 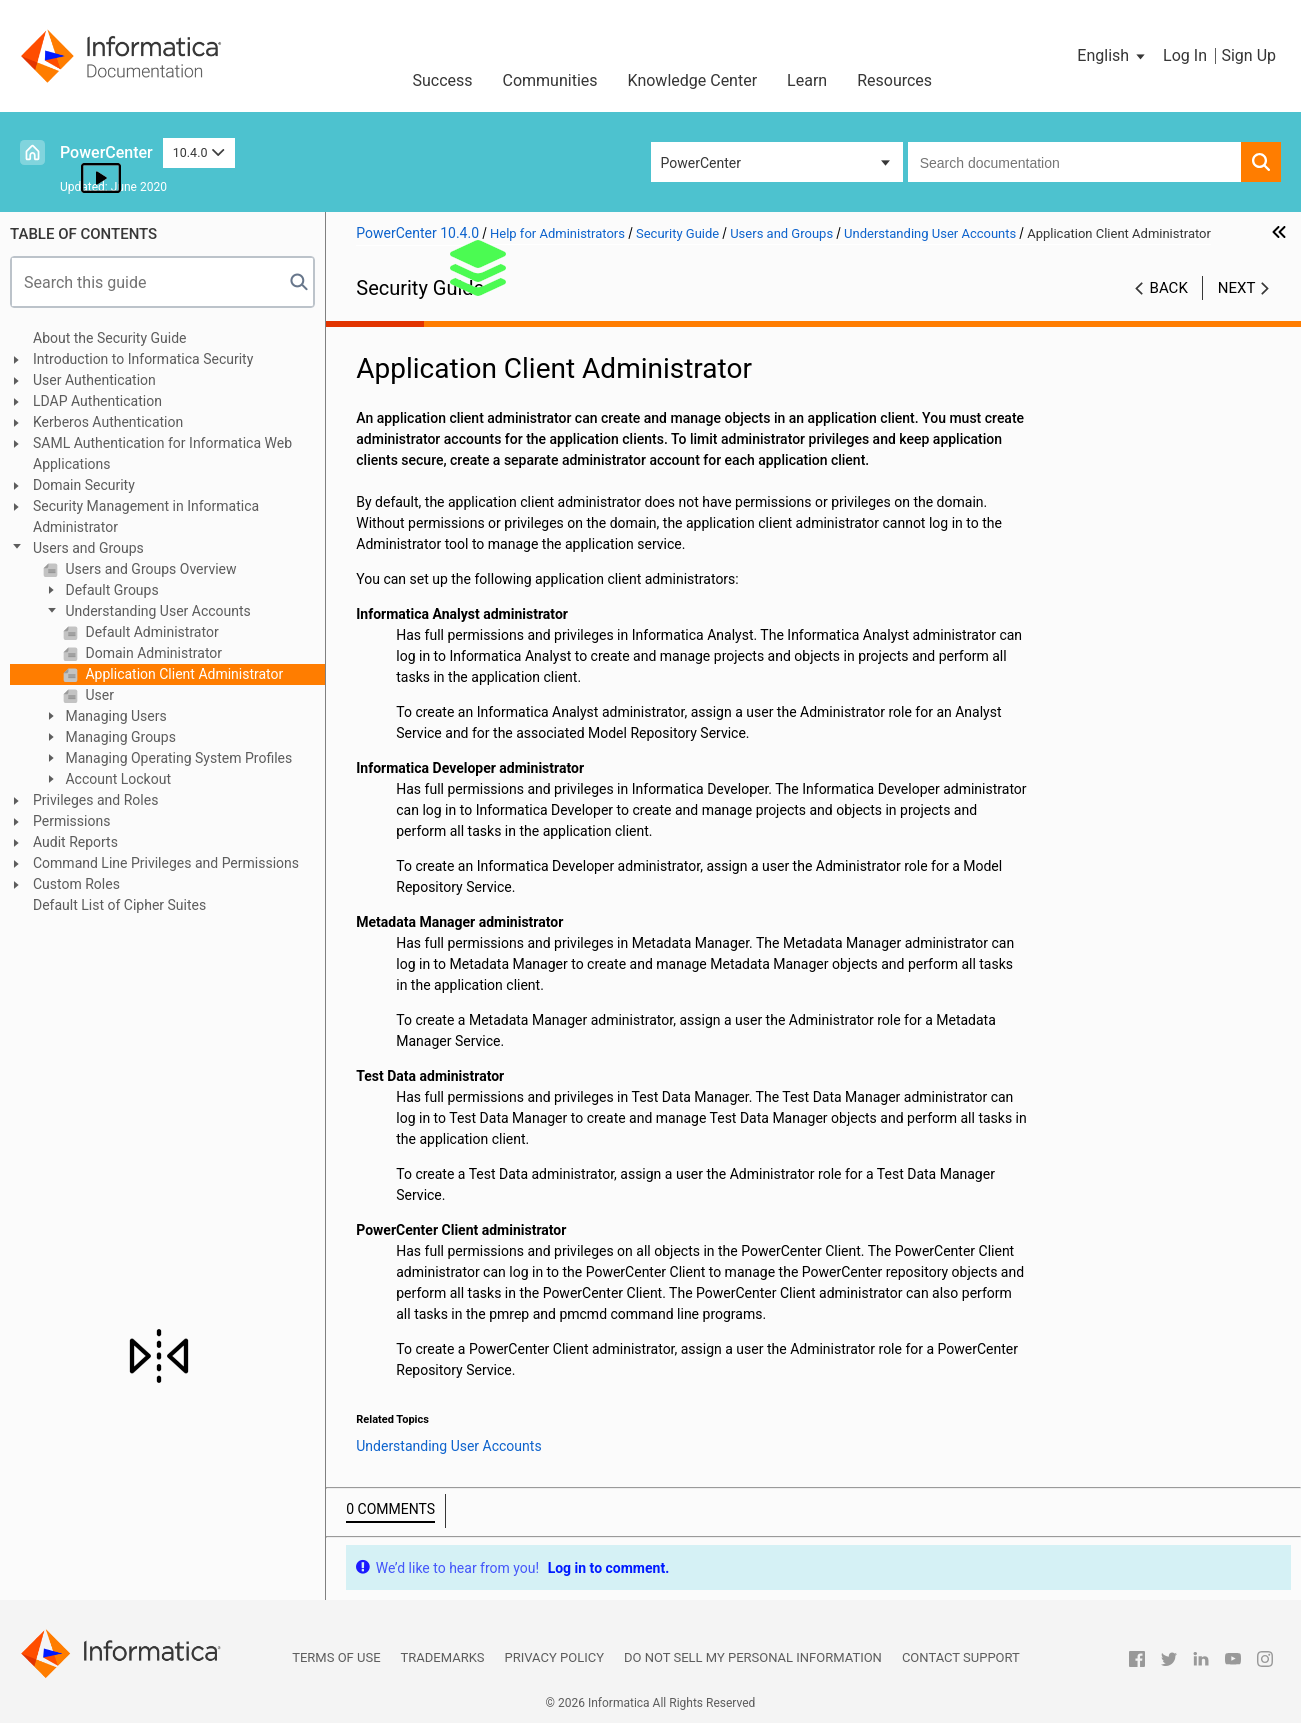 What do you see at coordinates (478, 268) in the screenshot?
I see `view or manage layers` at bounding box center [478, 268].